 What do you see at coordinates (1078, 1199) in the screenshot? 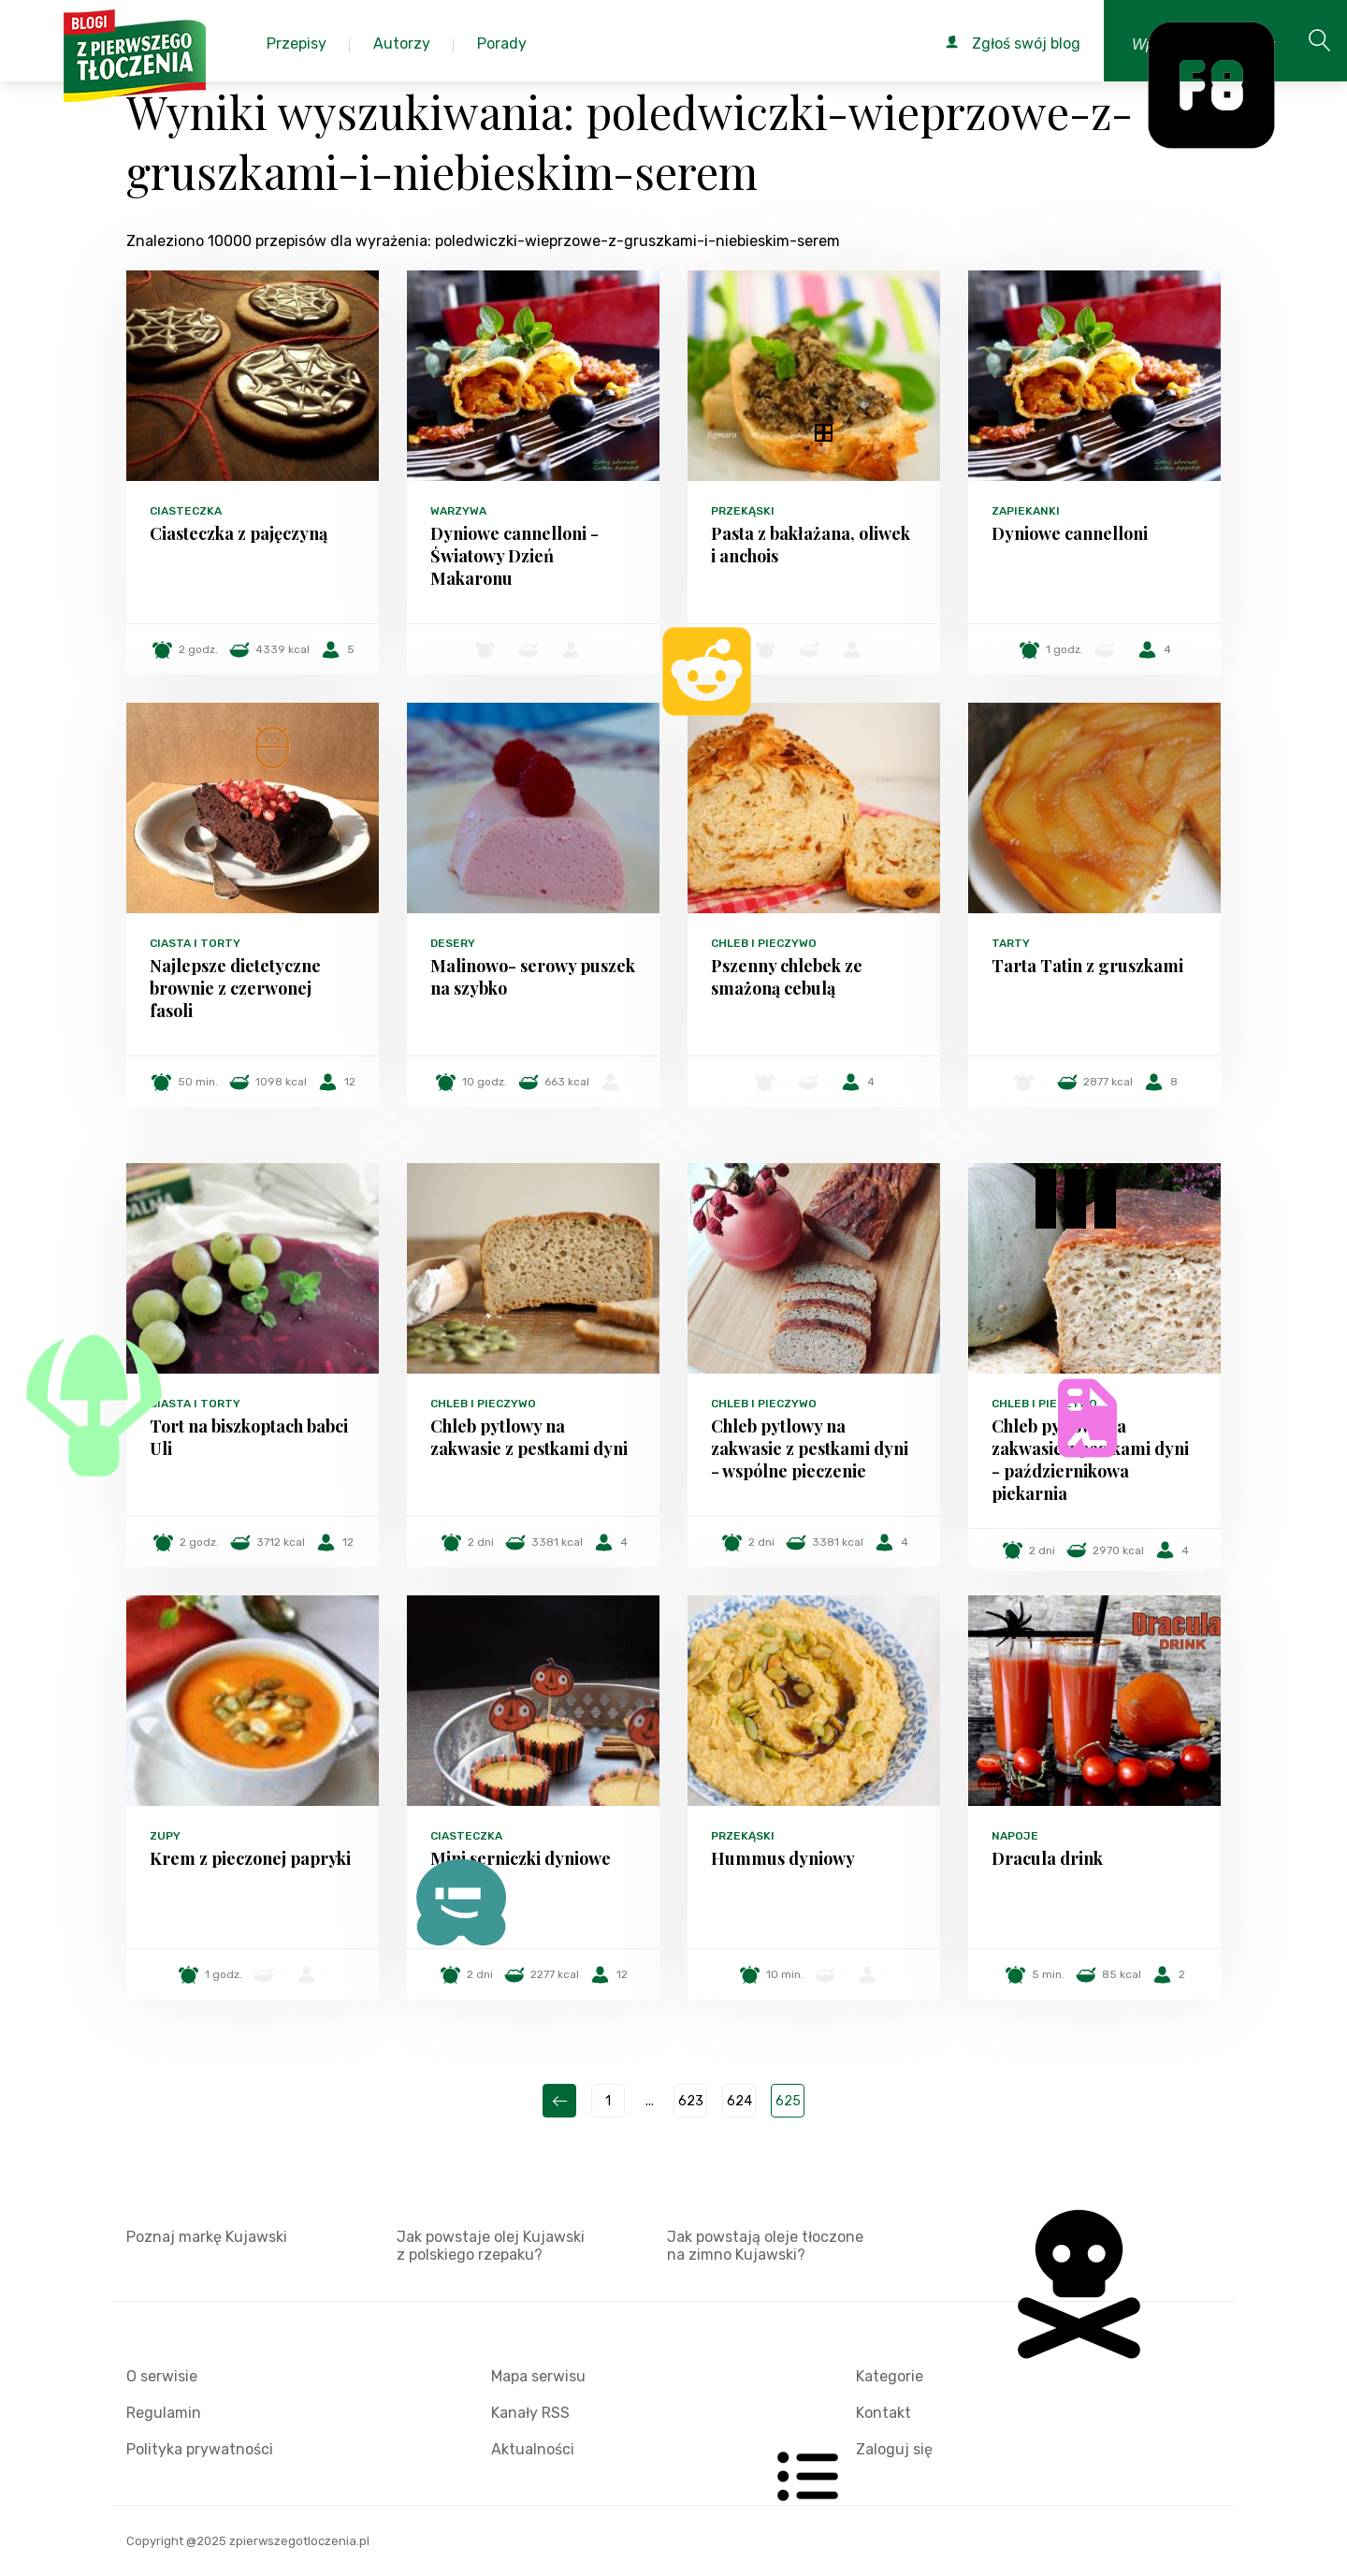
I see `switch to week view in calendar` at bounding box center [1078, 1199].